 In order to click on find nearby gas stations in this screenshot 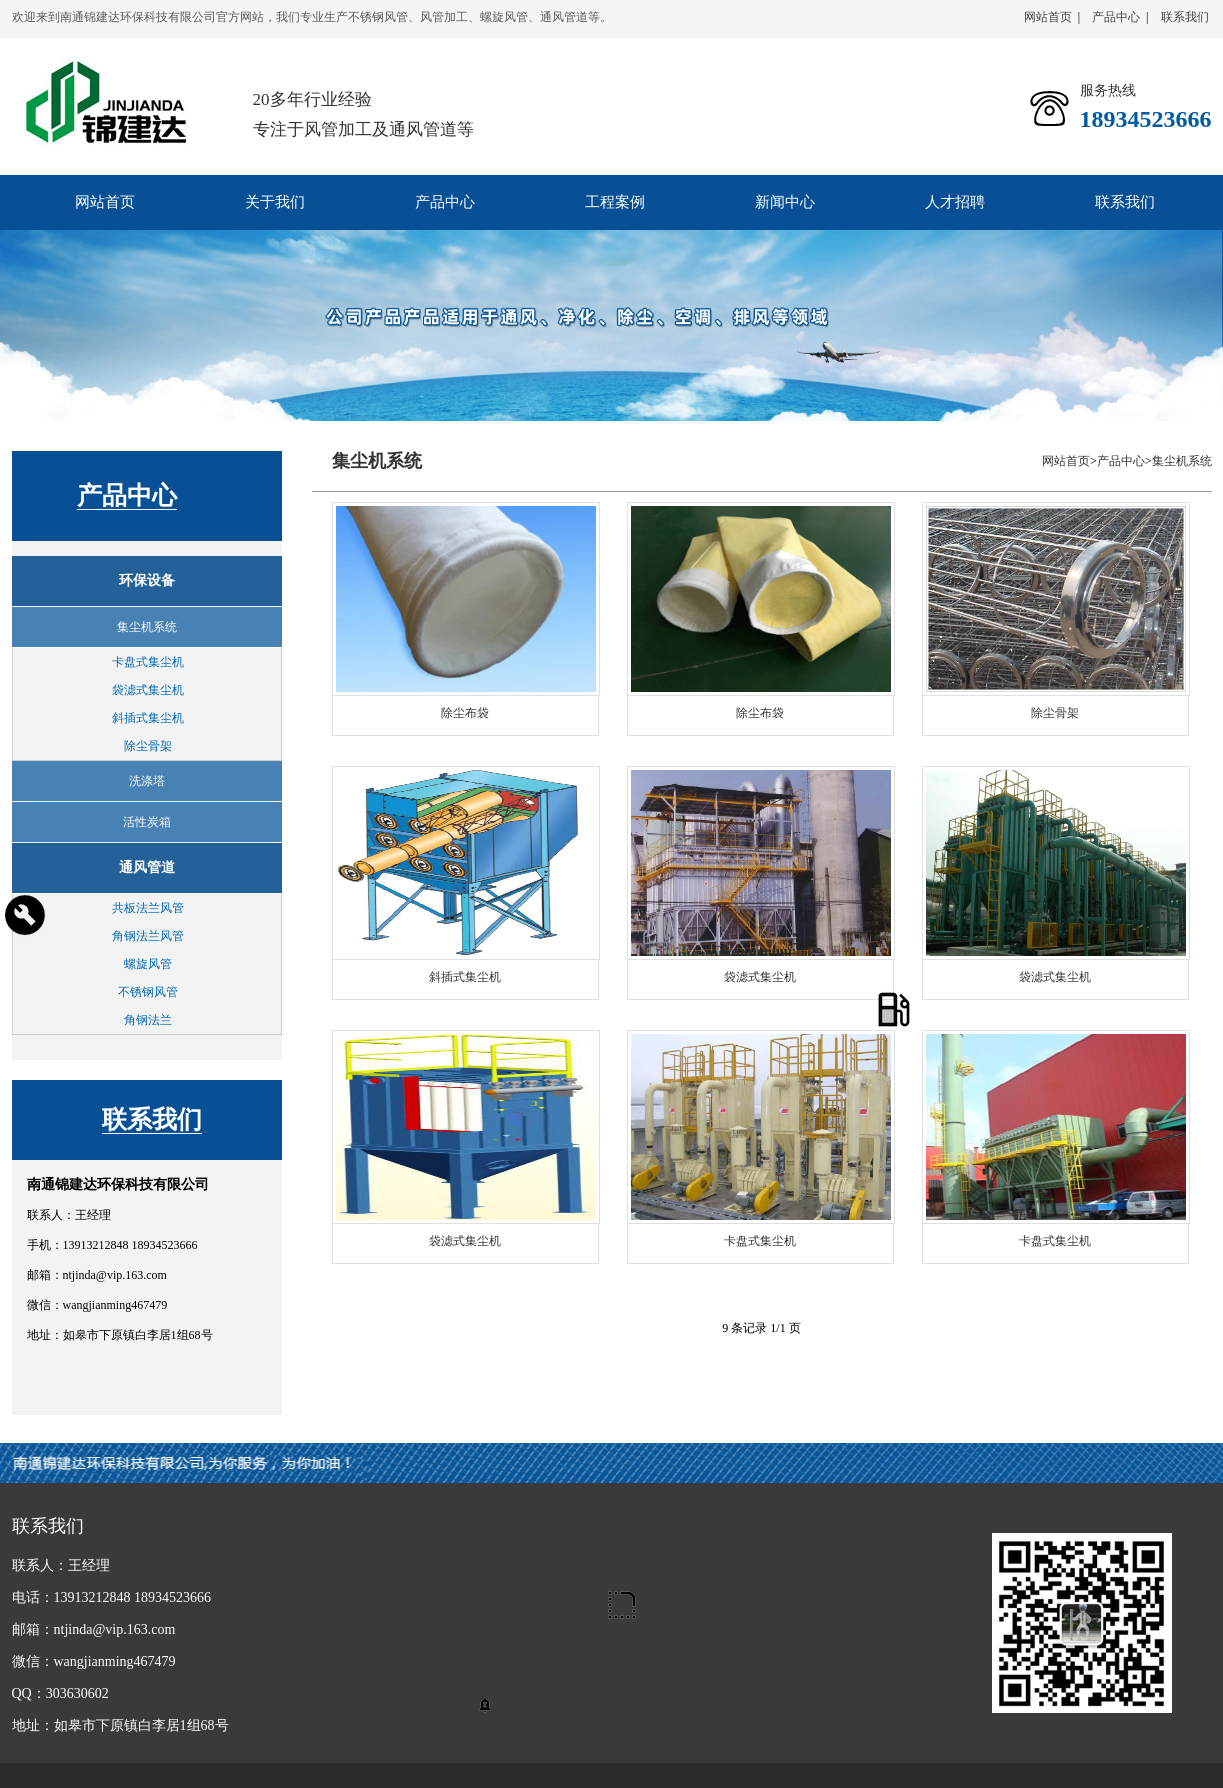, I will do `click(893, 1009)`.